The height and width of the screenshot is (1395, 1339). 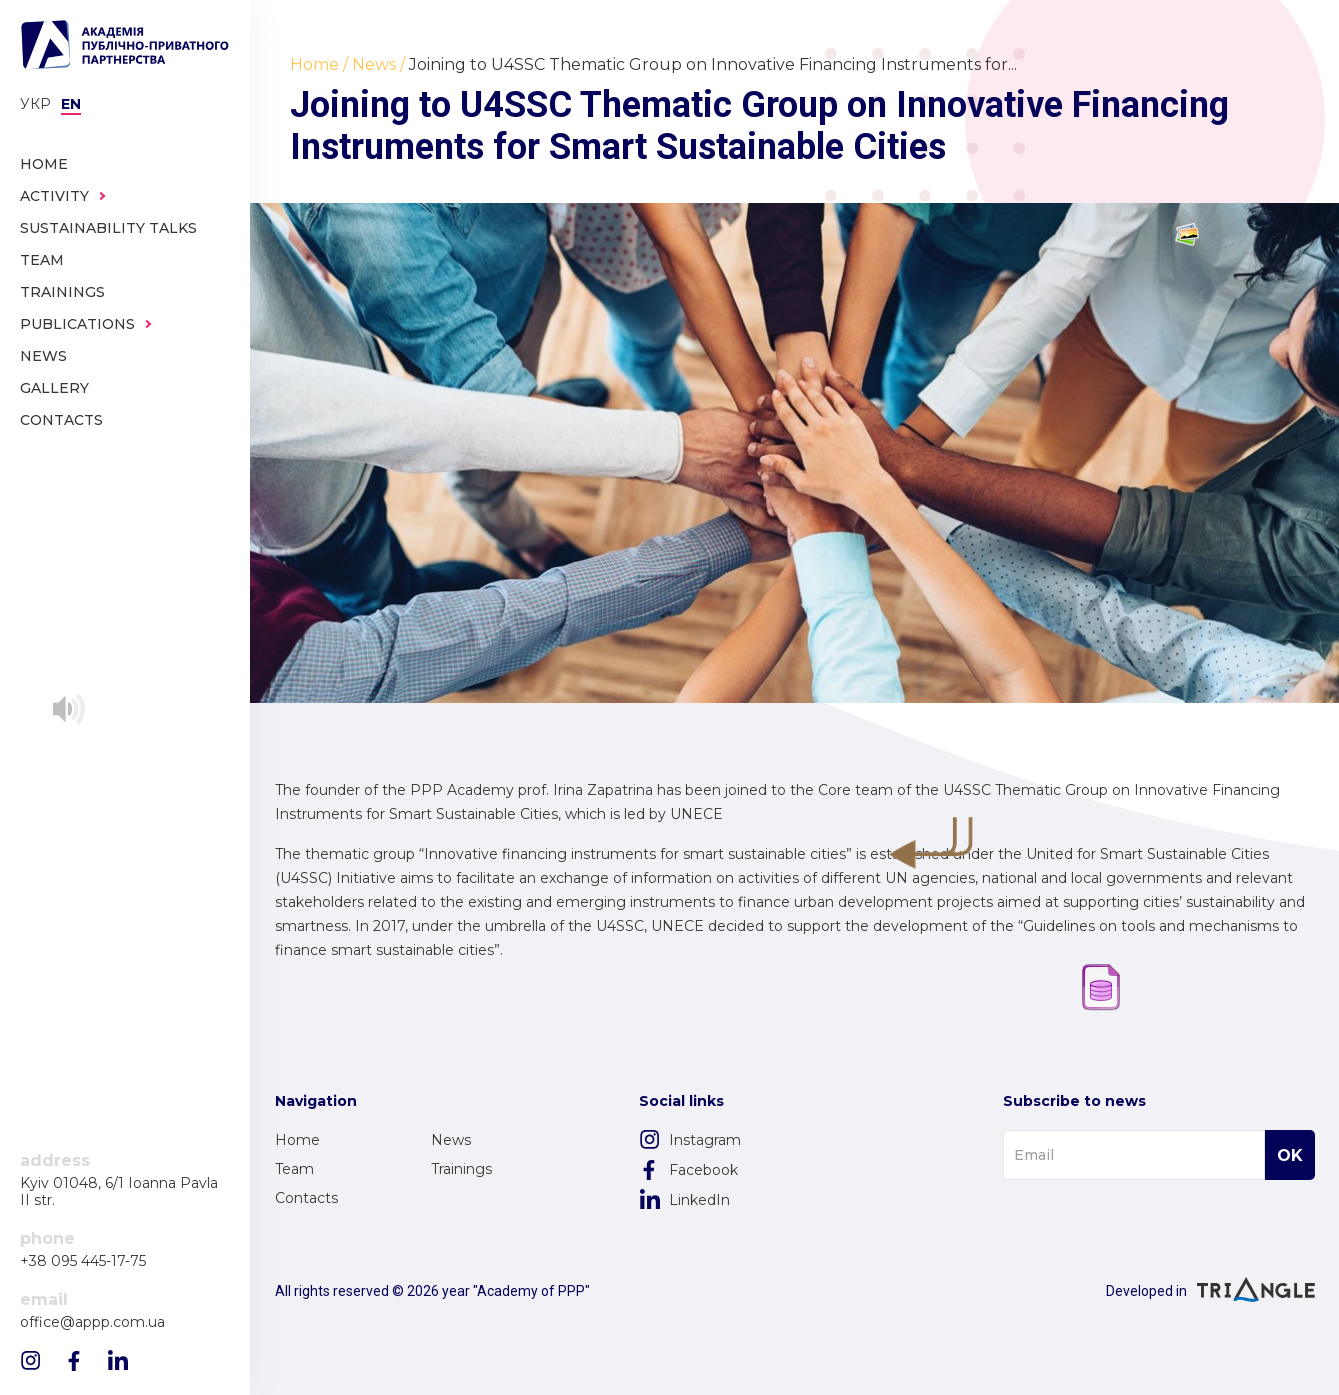 I want to click on access your photo library, so click(x=1187, y=234).